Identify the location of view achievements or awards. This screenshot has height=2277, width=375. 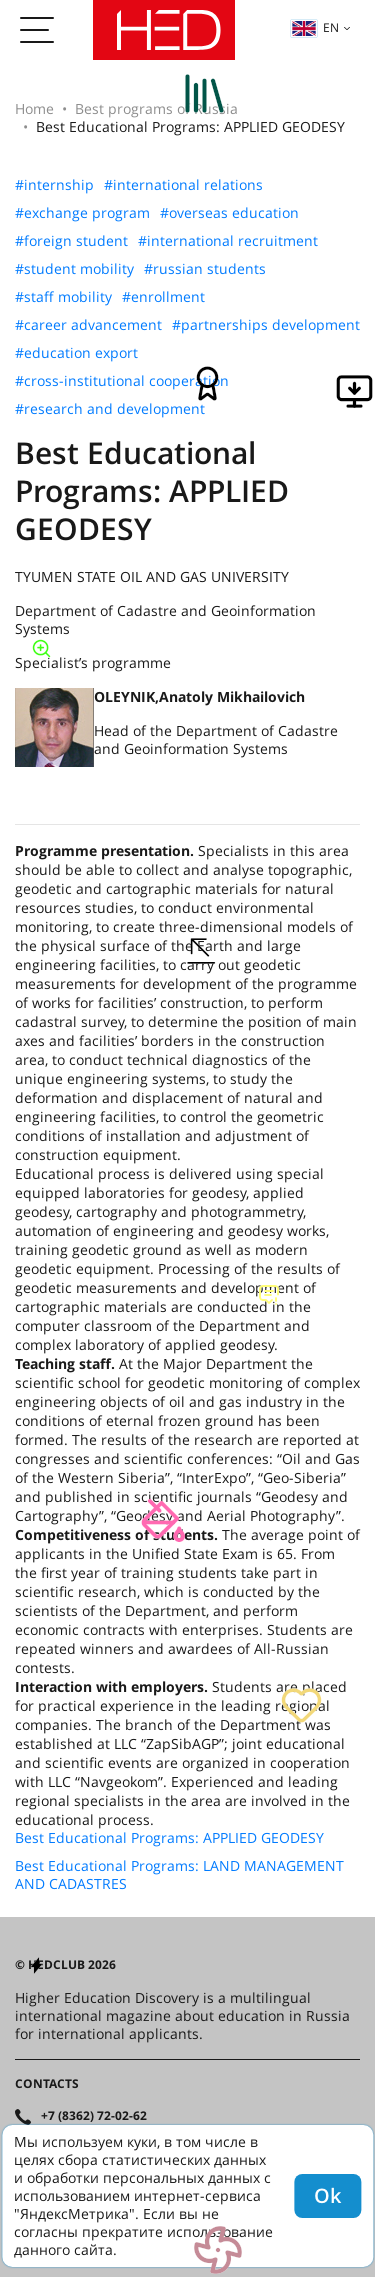
(207, 383).